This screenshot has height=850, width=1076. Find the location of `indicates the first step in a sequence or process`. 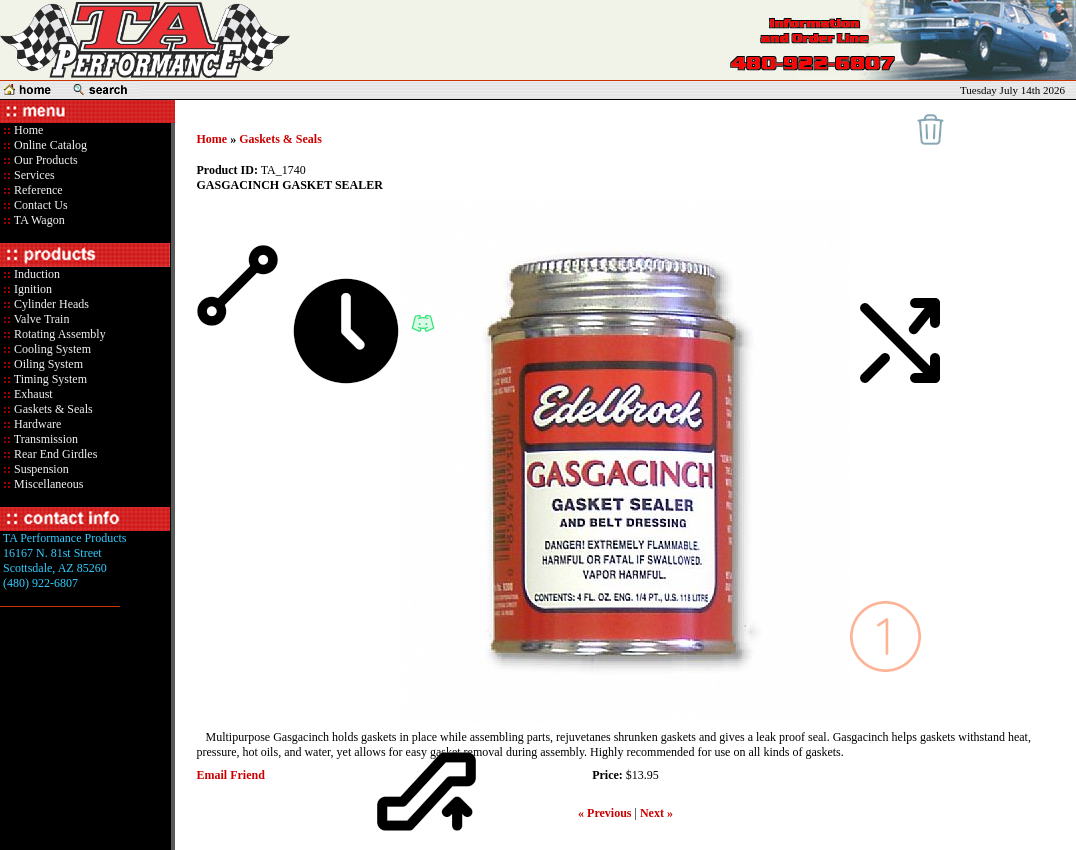

indicates the first step in a sequence or process is located at coordinates (885, 636).